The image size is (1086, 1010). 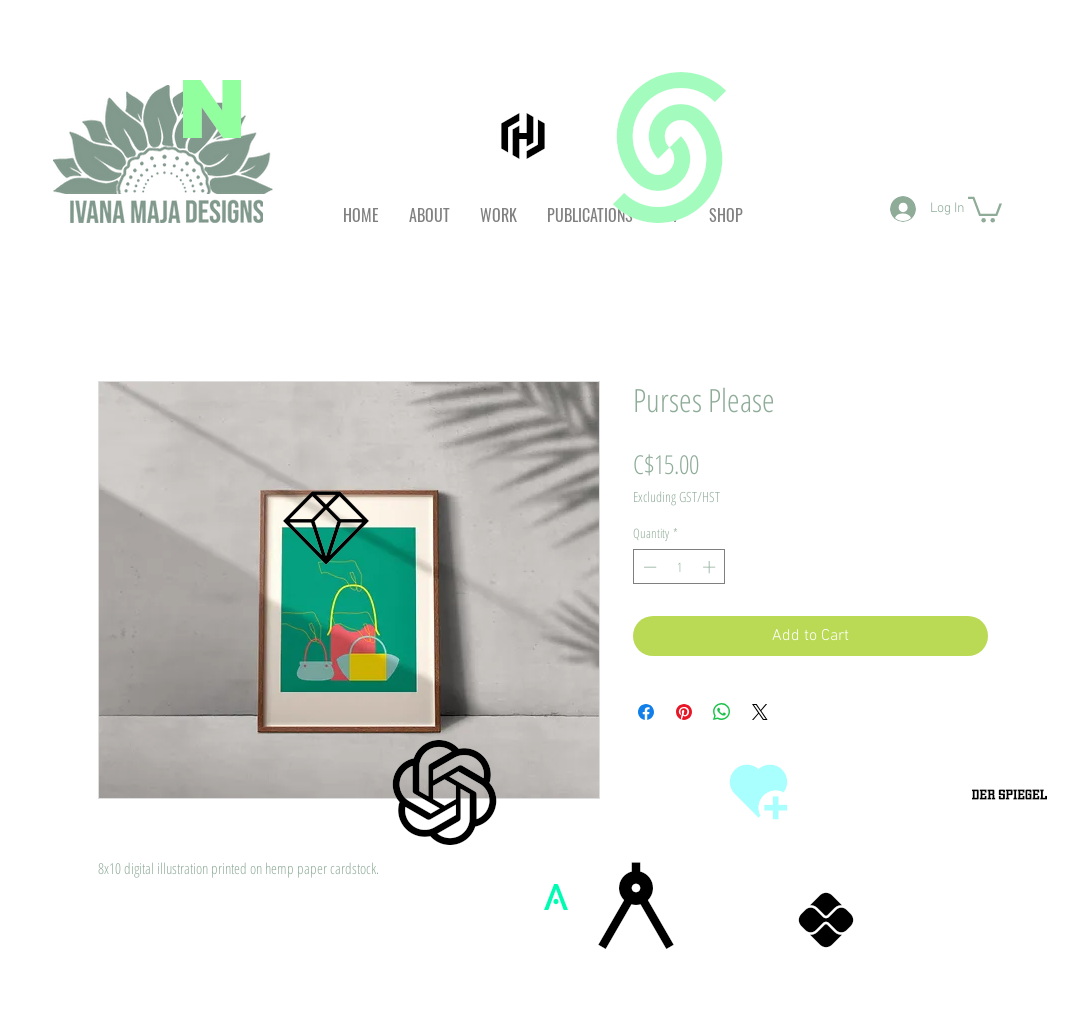 What do you see at coordinates (523, 136) in the screenshot?
I see `HashiCorp company logo` at bounding box center [523, 136].